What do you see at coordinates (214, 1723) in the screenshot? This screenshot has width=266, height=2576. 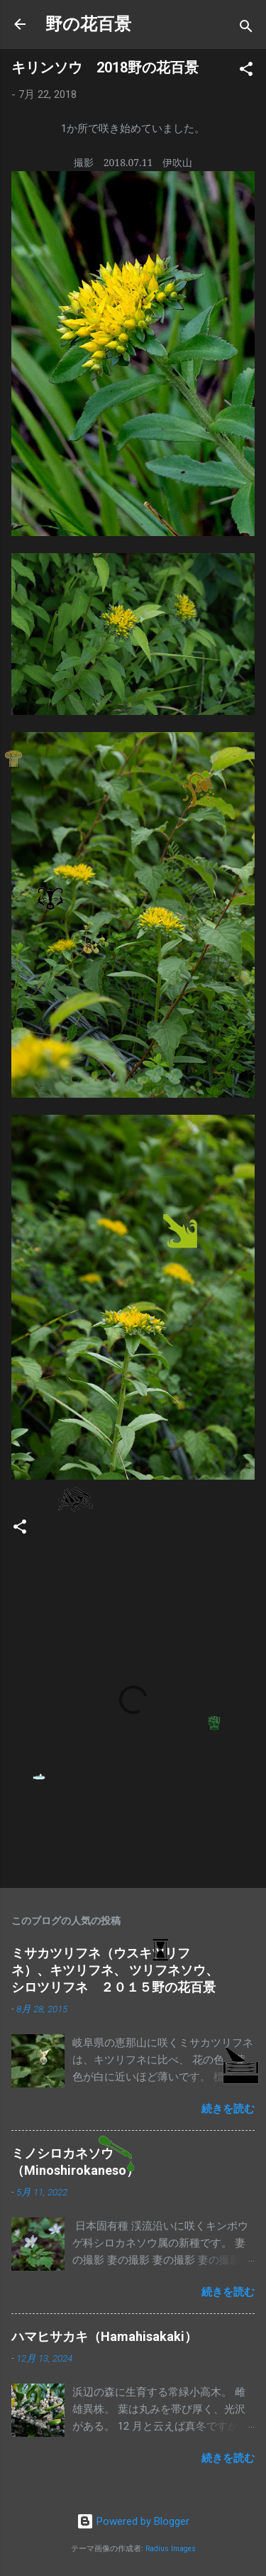 I see `indicates strength or power attribute in a game` at bounding box center [214, 1723].